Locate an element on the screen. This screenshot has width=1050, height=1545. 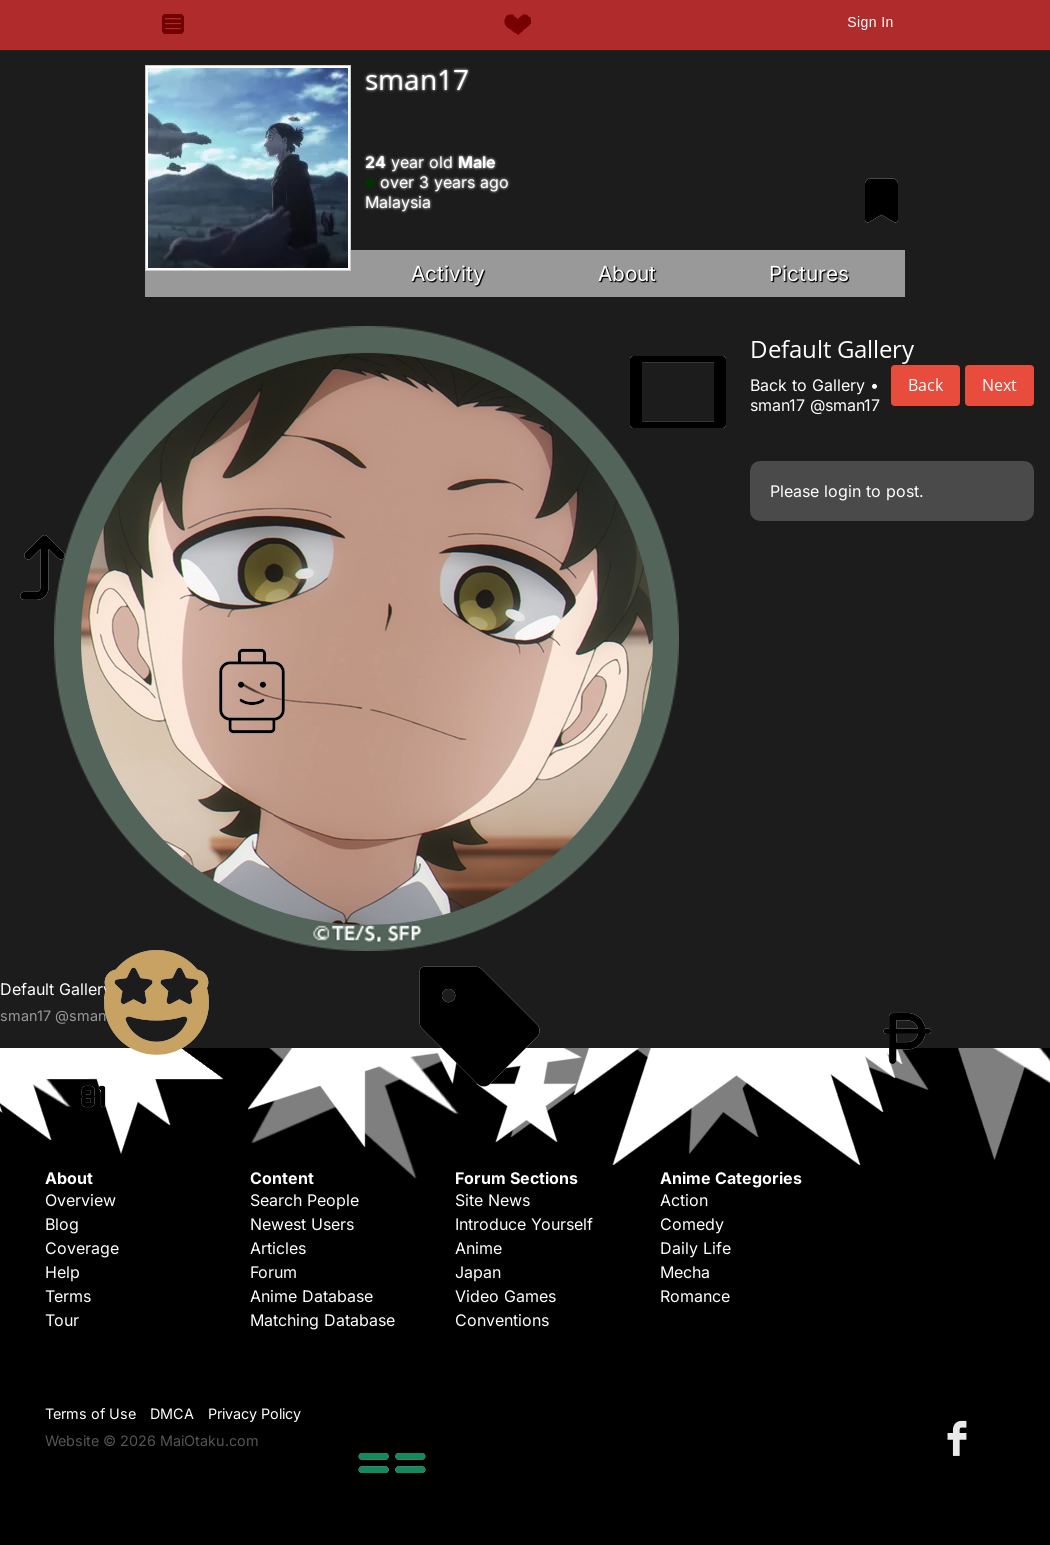
indicates a playful or fun mode is located at coordinates (252, 691).